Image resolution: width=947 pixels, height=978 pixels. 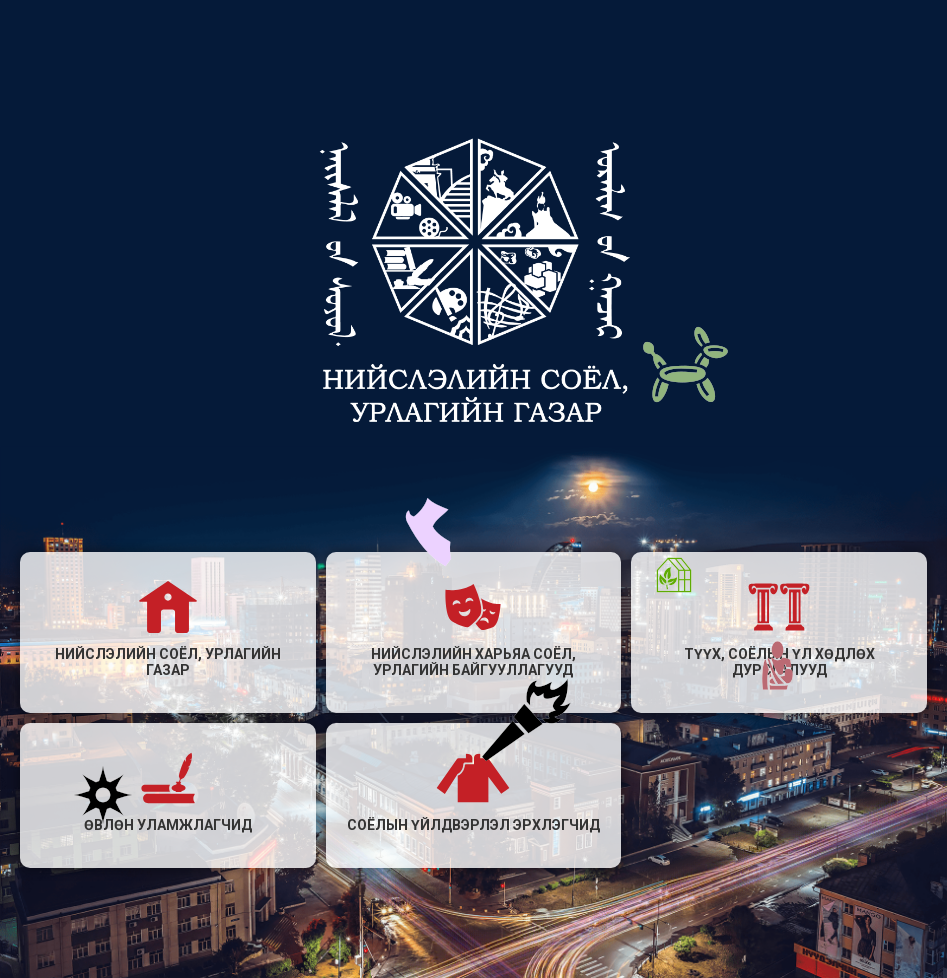 I want to click on access greenhouse or garden management, so click(x=674, y=575).